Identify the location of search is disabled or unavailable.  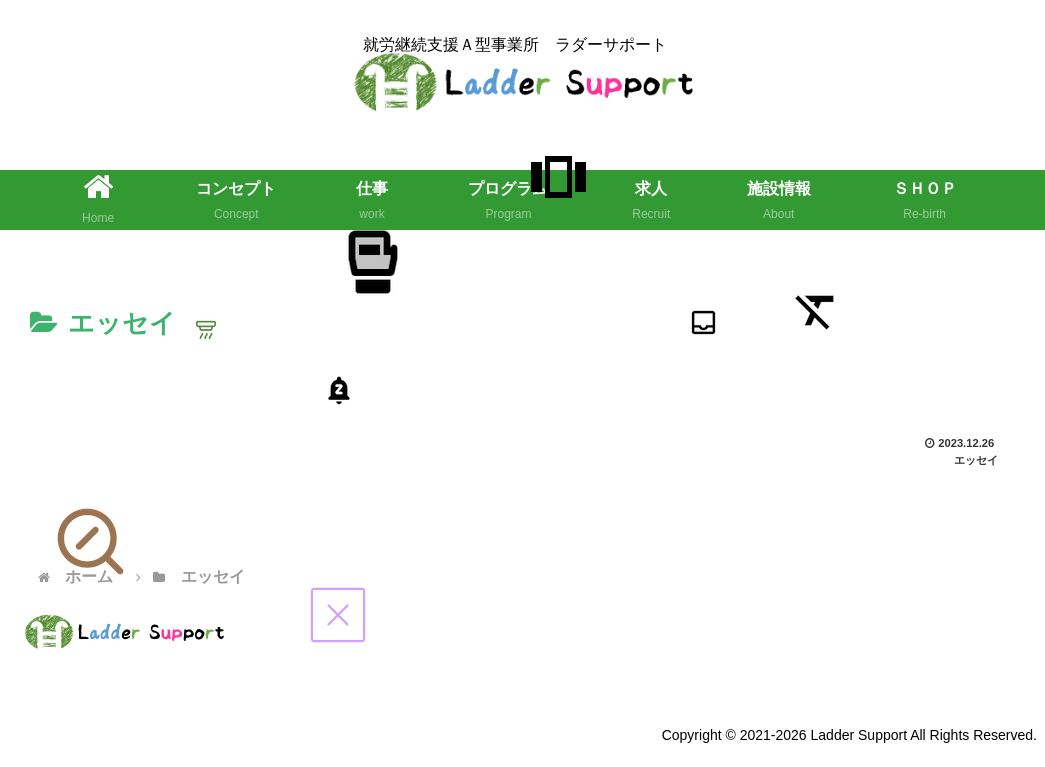
(90, 541).